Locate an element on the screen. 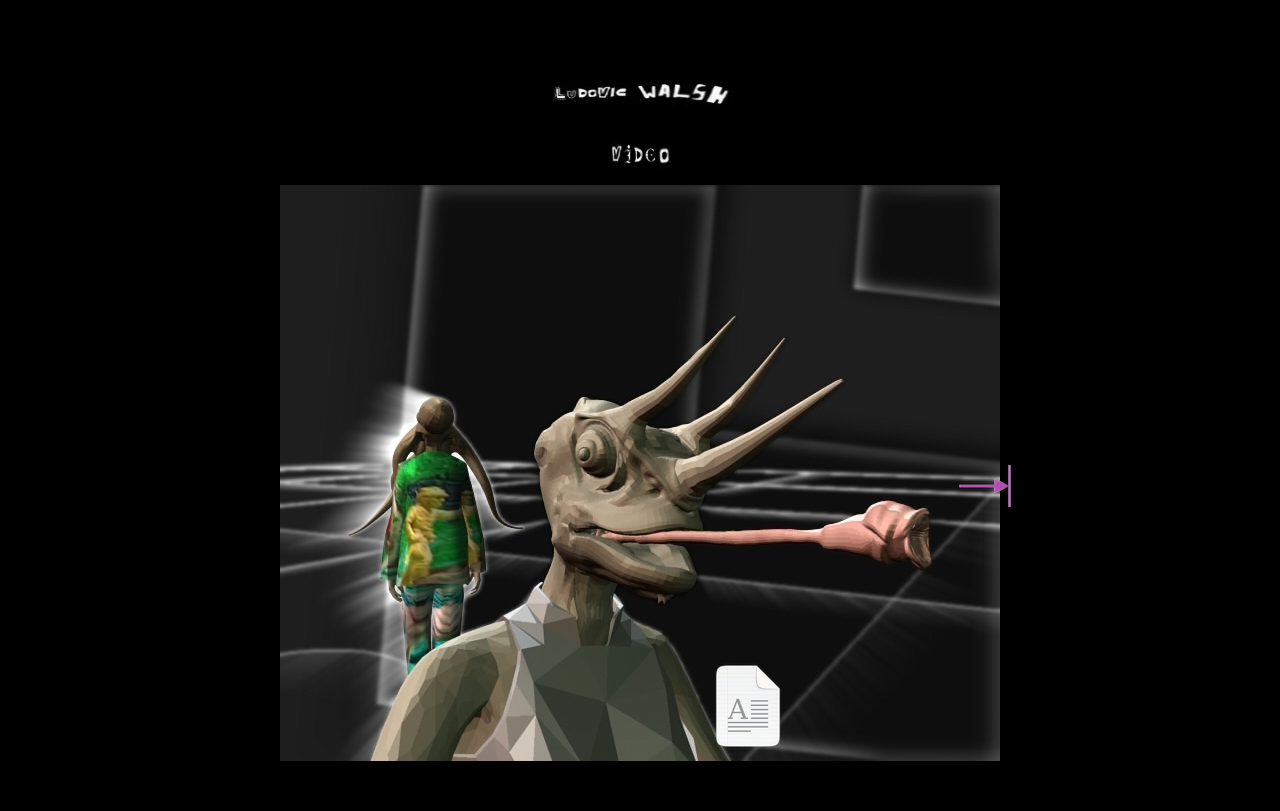 Image resolution: width=1280 pixels, height=811 pixels. jump to the last item in a list is located at coordinates (985, 486).